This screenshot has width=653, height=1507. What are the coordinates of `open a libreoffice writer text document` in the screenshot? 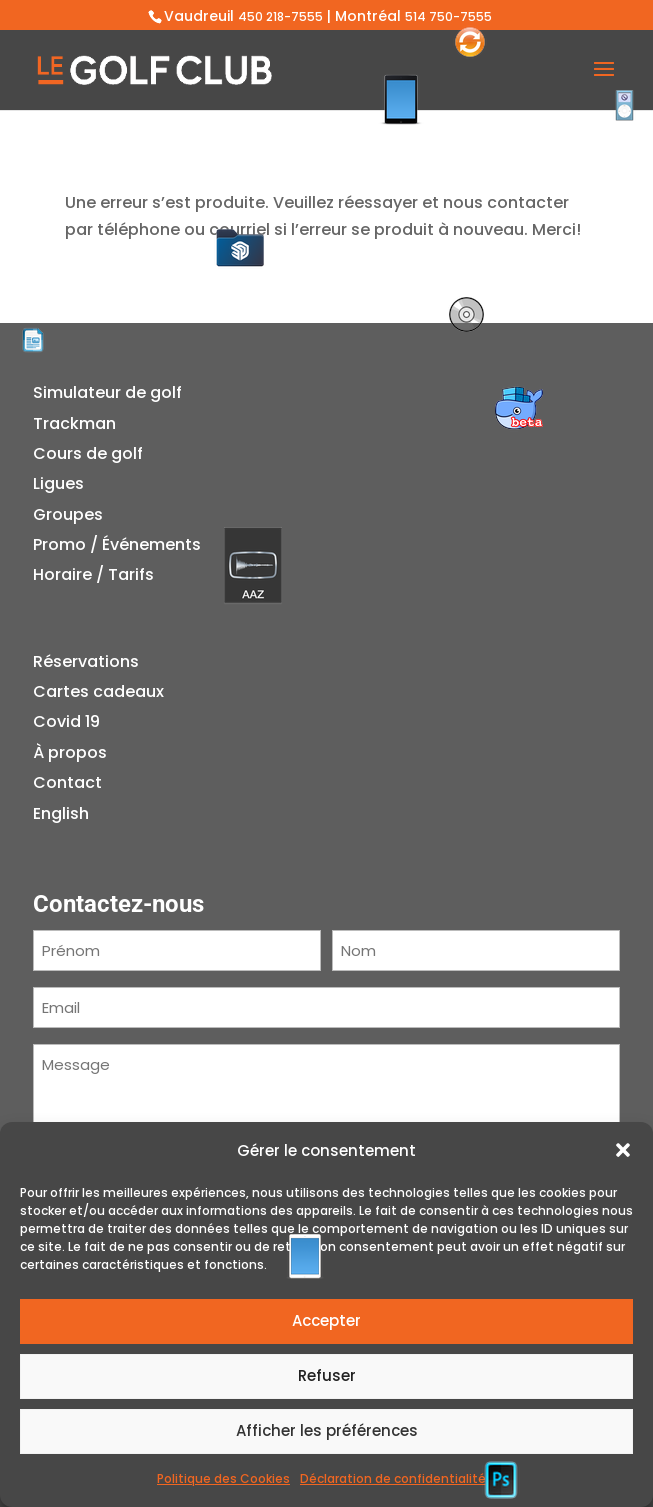 It's located at (33, 340).